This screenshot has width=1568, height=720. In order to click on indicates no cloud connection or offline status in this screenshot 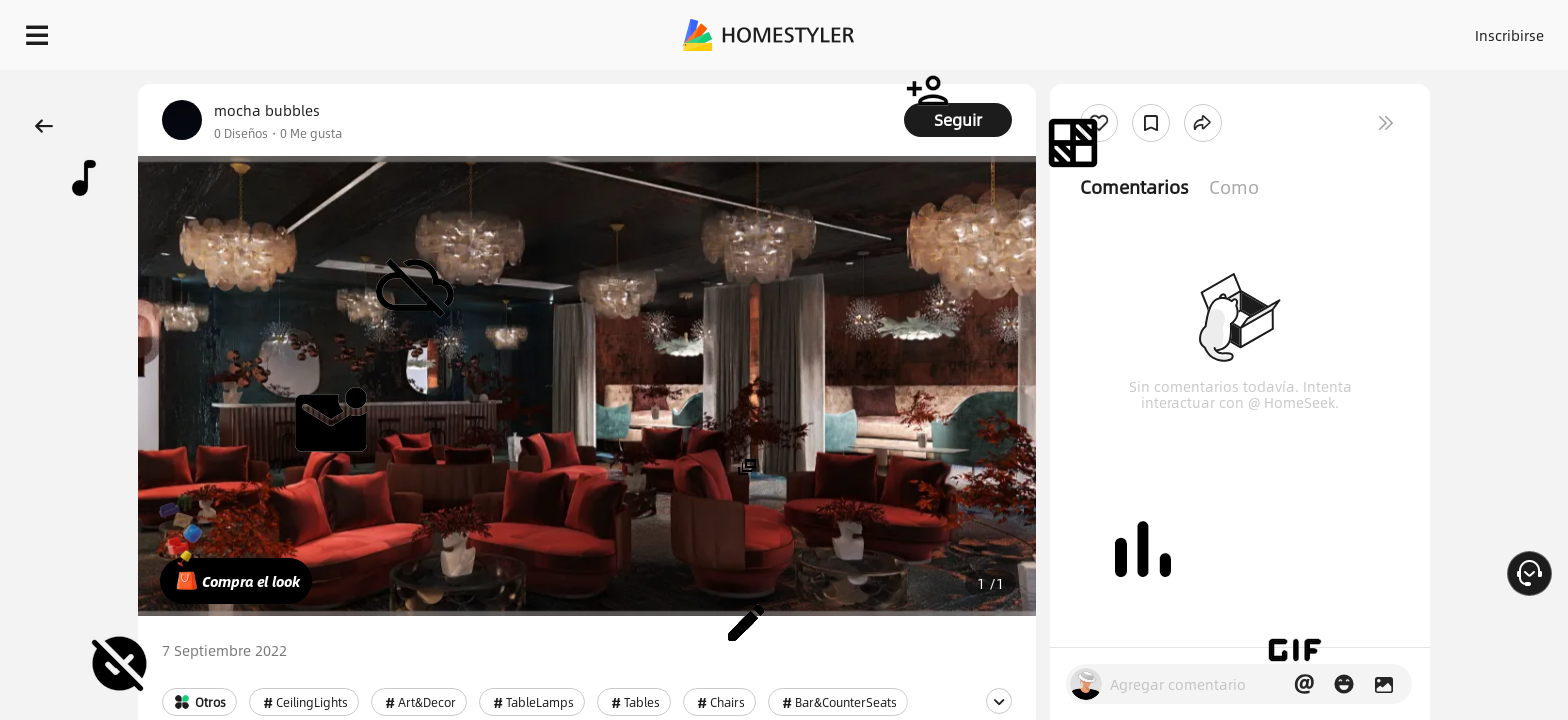, I will do `click(415, 285)`.